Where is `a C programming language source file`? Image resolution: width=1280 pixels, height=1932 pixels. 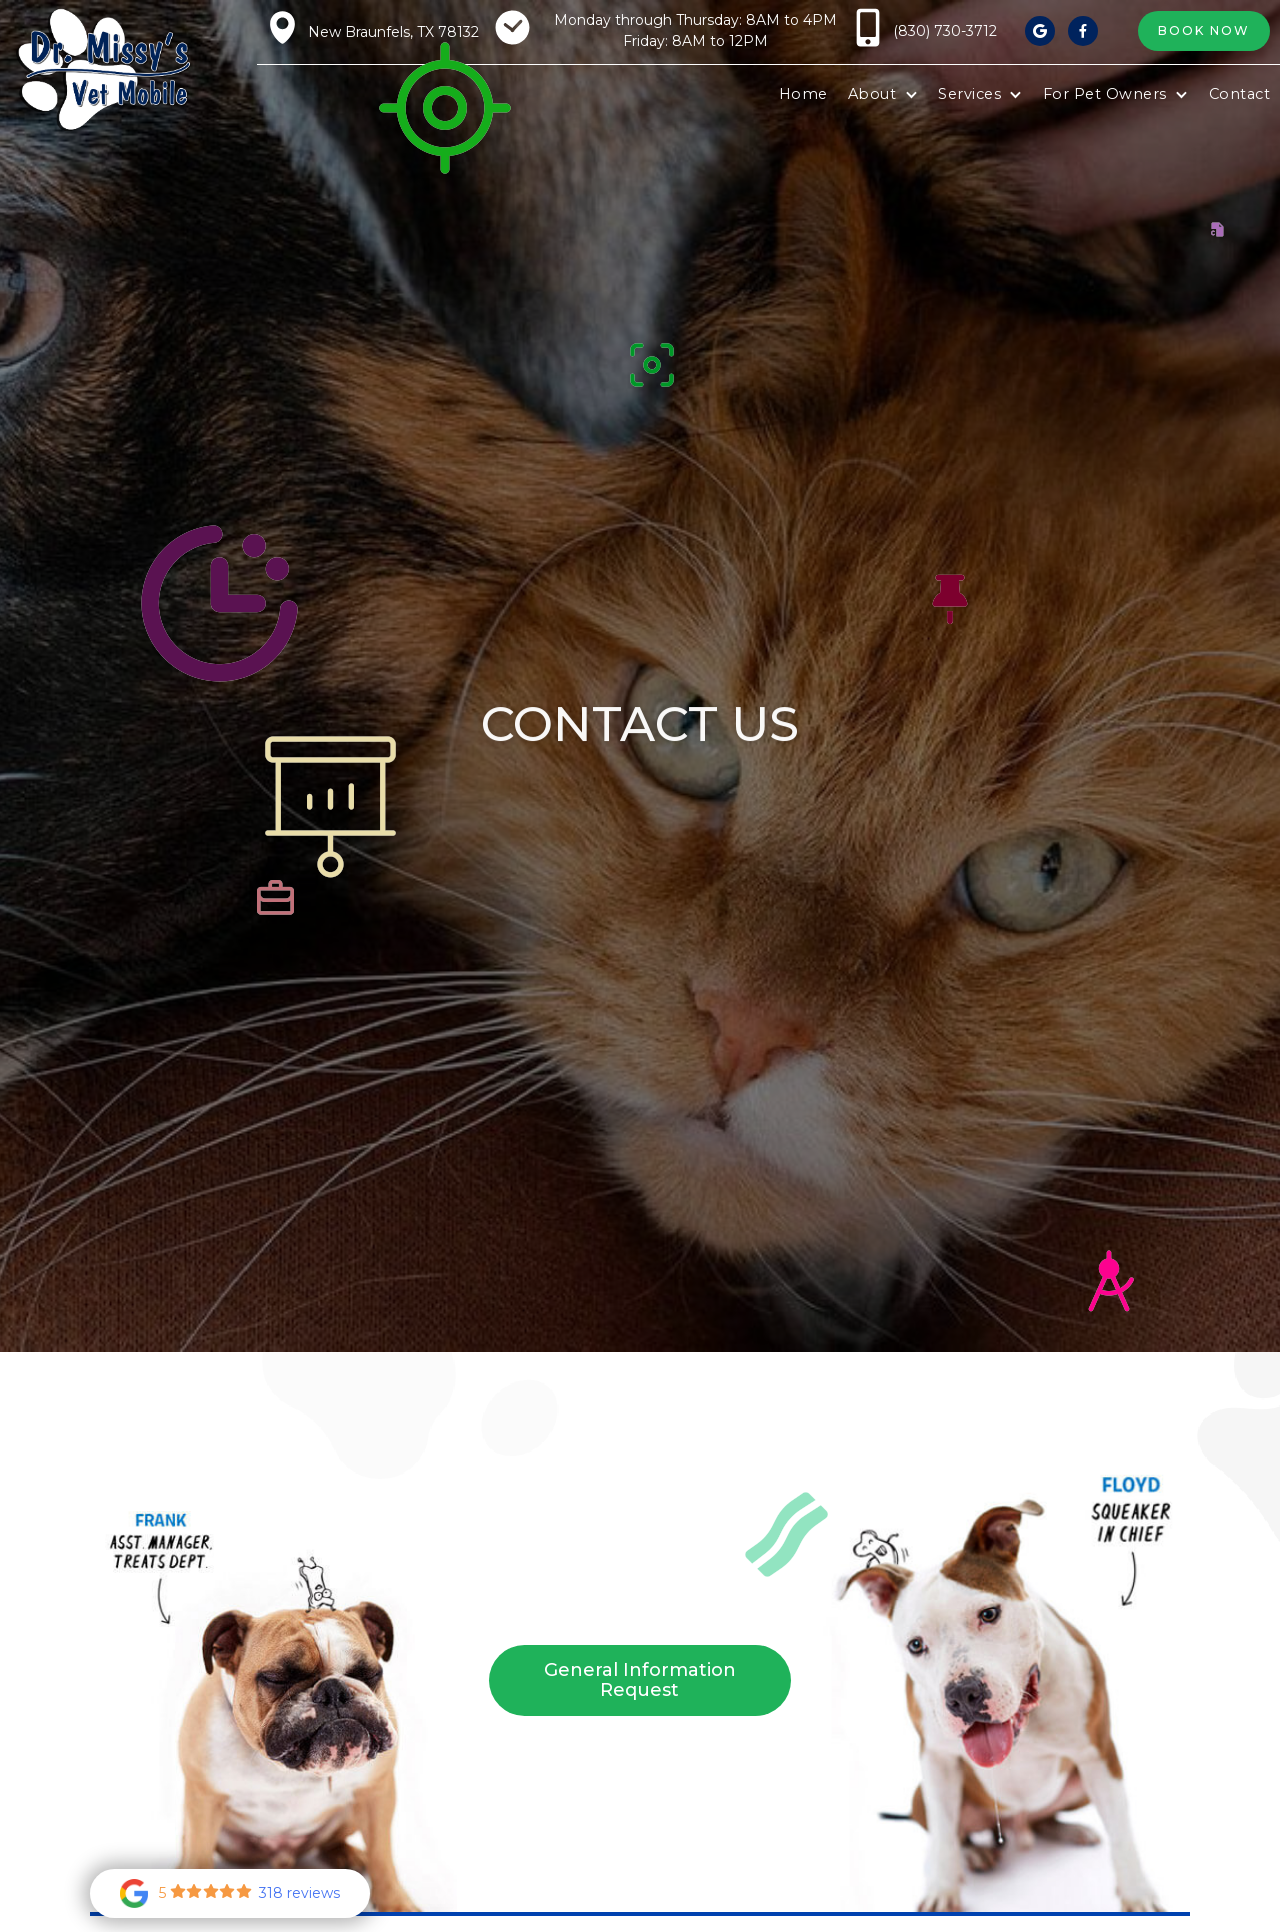
a C programming language source file is located at coordinates (1217, 229).